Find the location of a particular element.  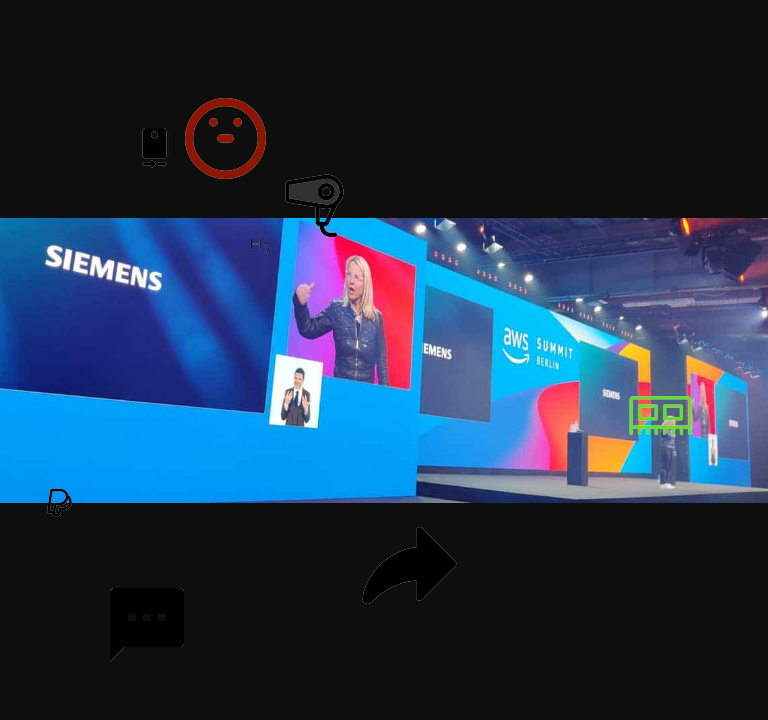

open text messaging app is located at coordinates (147, 625).